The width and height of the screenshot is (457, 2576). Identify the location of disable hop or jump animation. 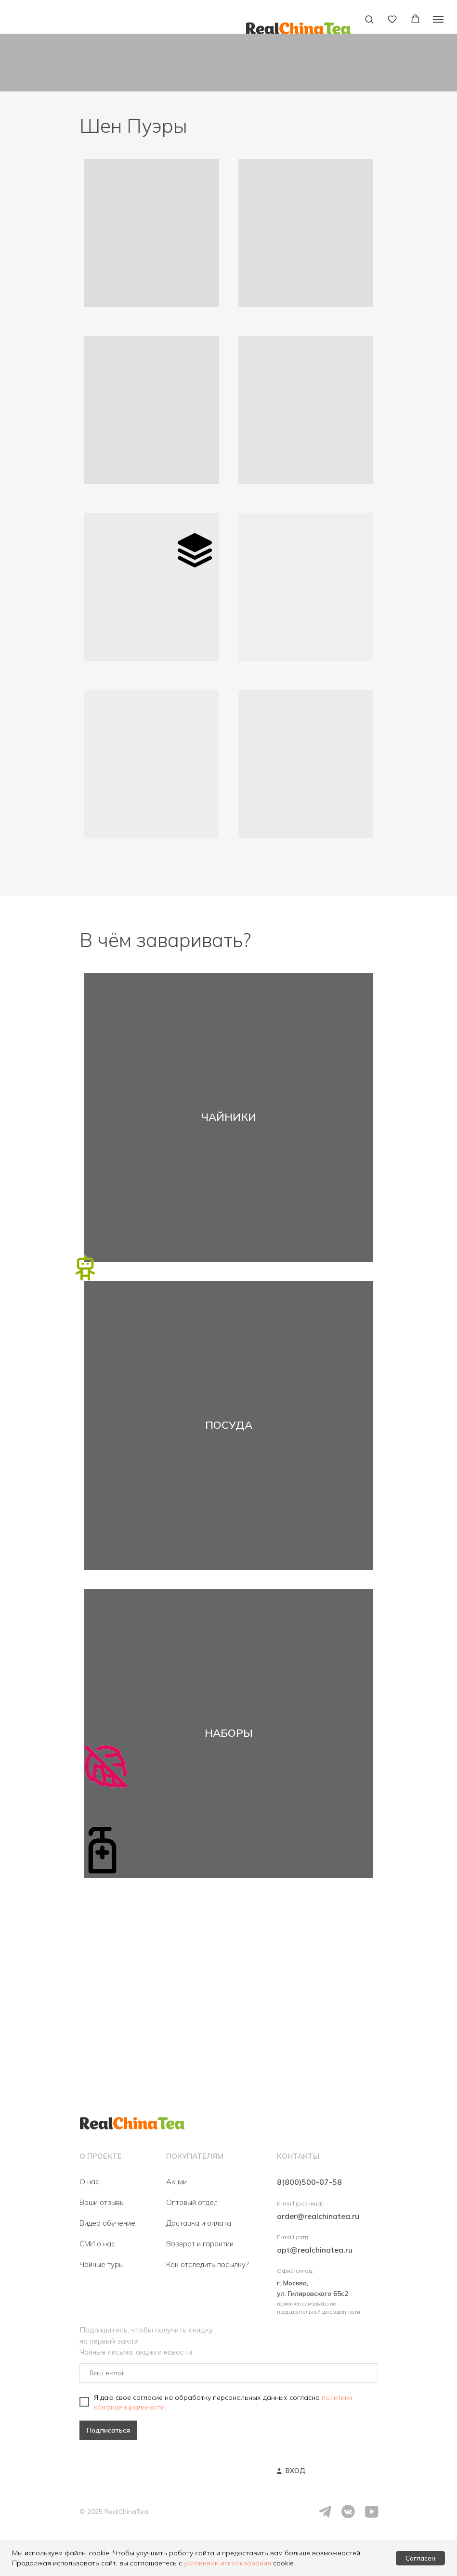
(106, 1767).